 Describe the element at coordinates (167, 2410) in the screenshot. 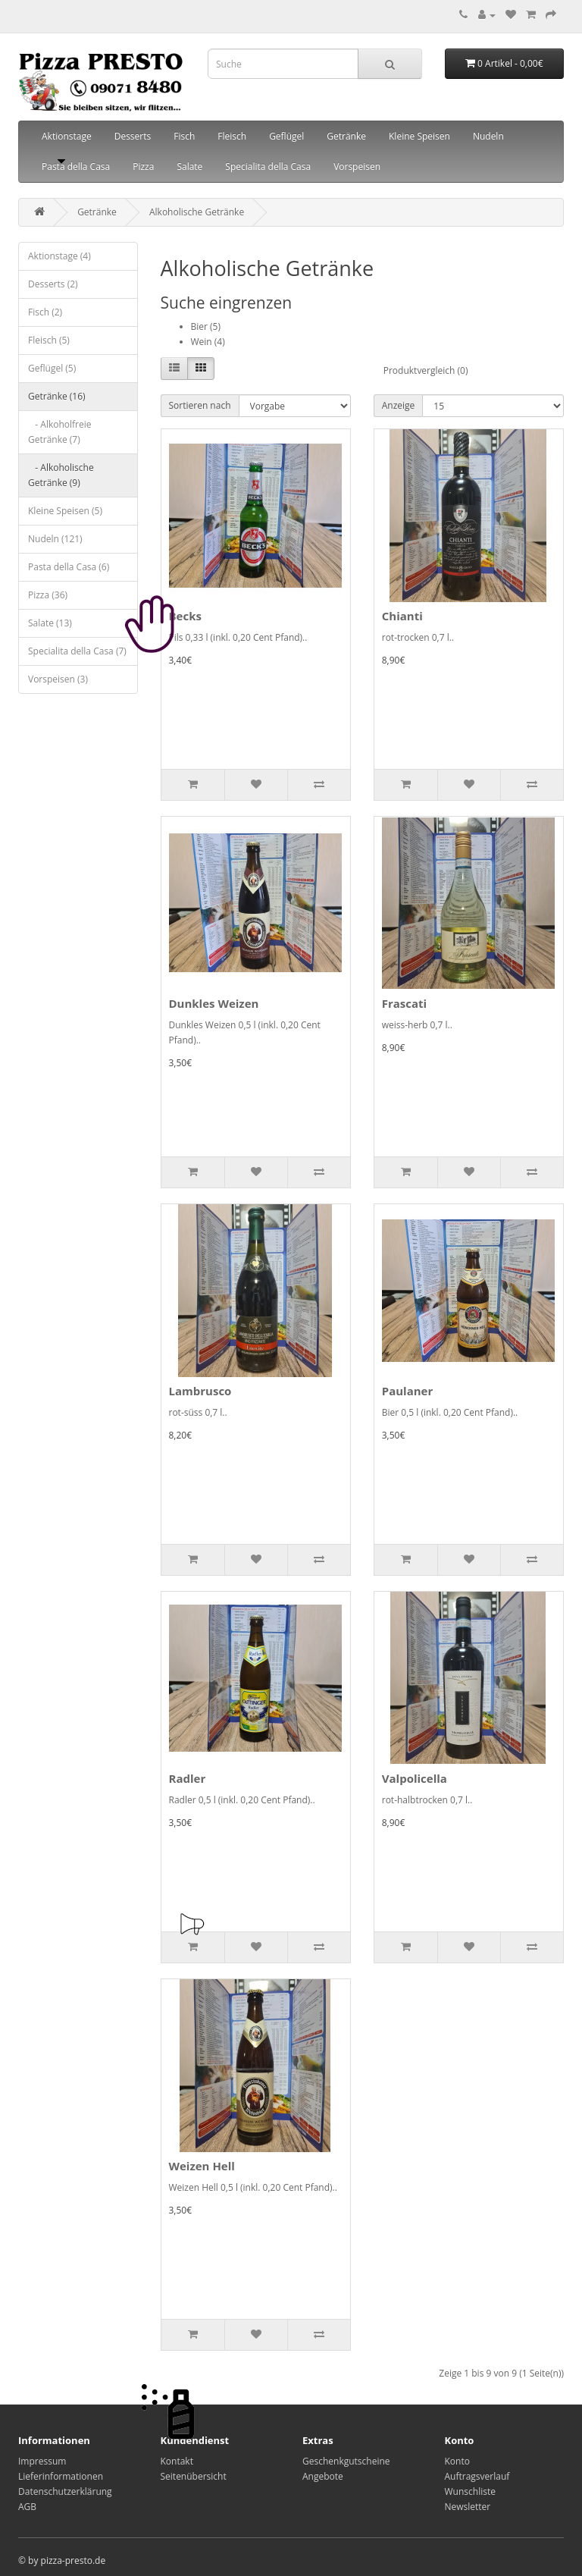

I see `access spray or paint tools` at that location.